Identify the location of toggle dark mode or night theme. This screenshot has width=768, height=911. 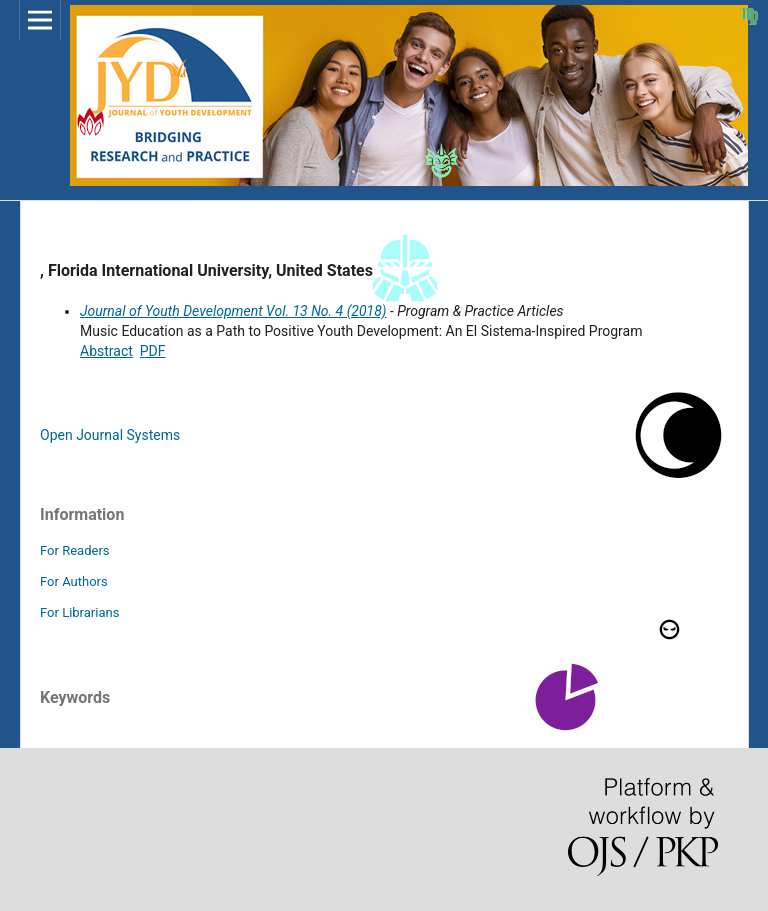
(679, 435).